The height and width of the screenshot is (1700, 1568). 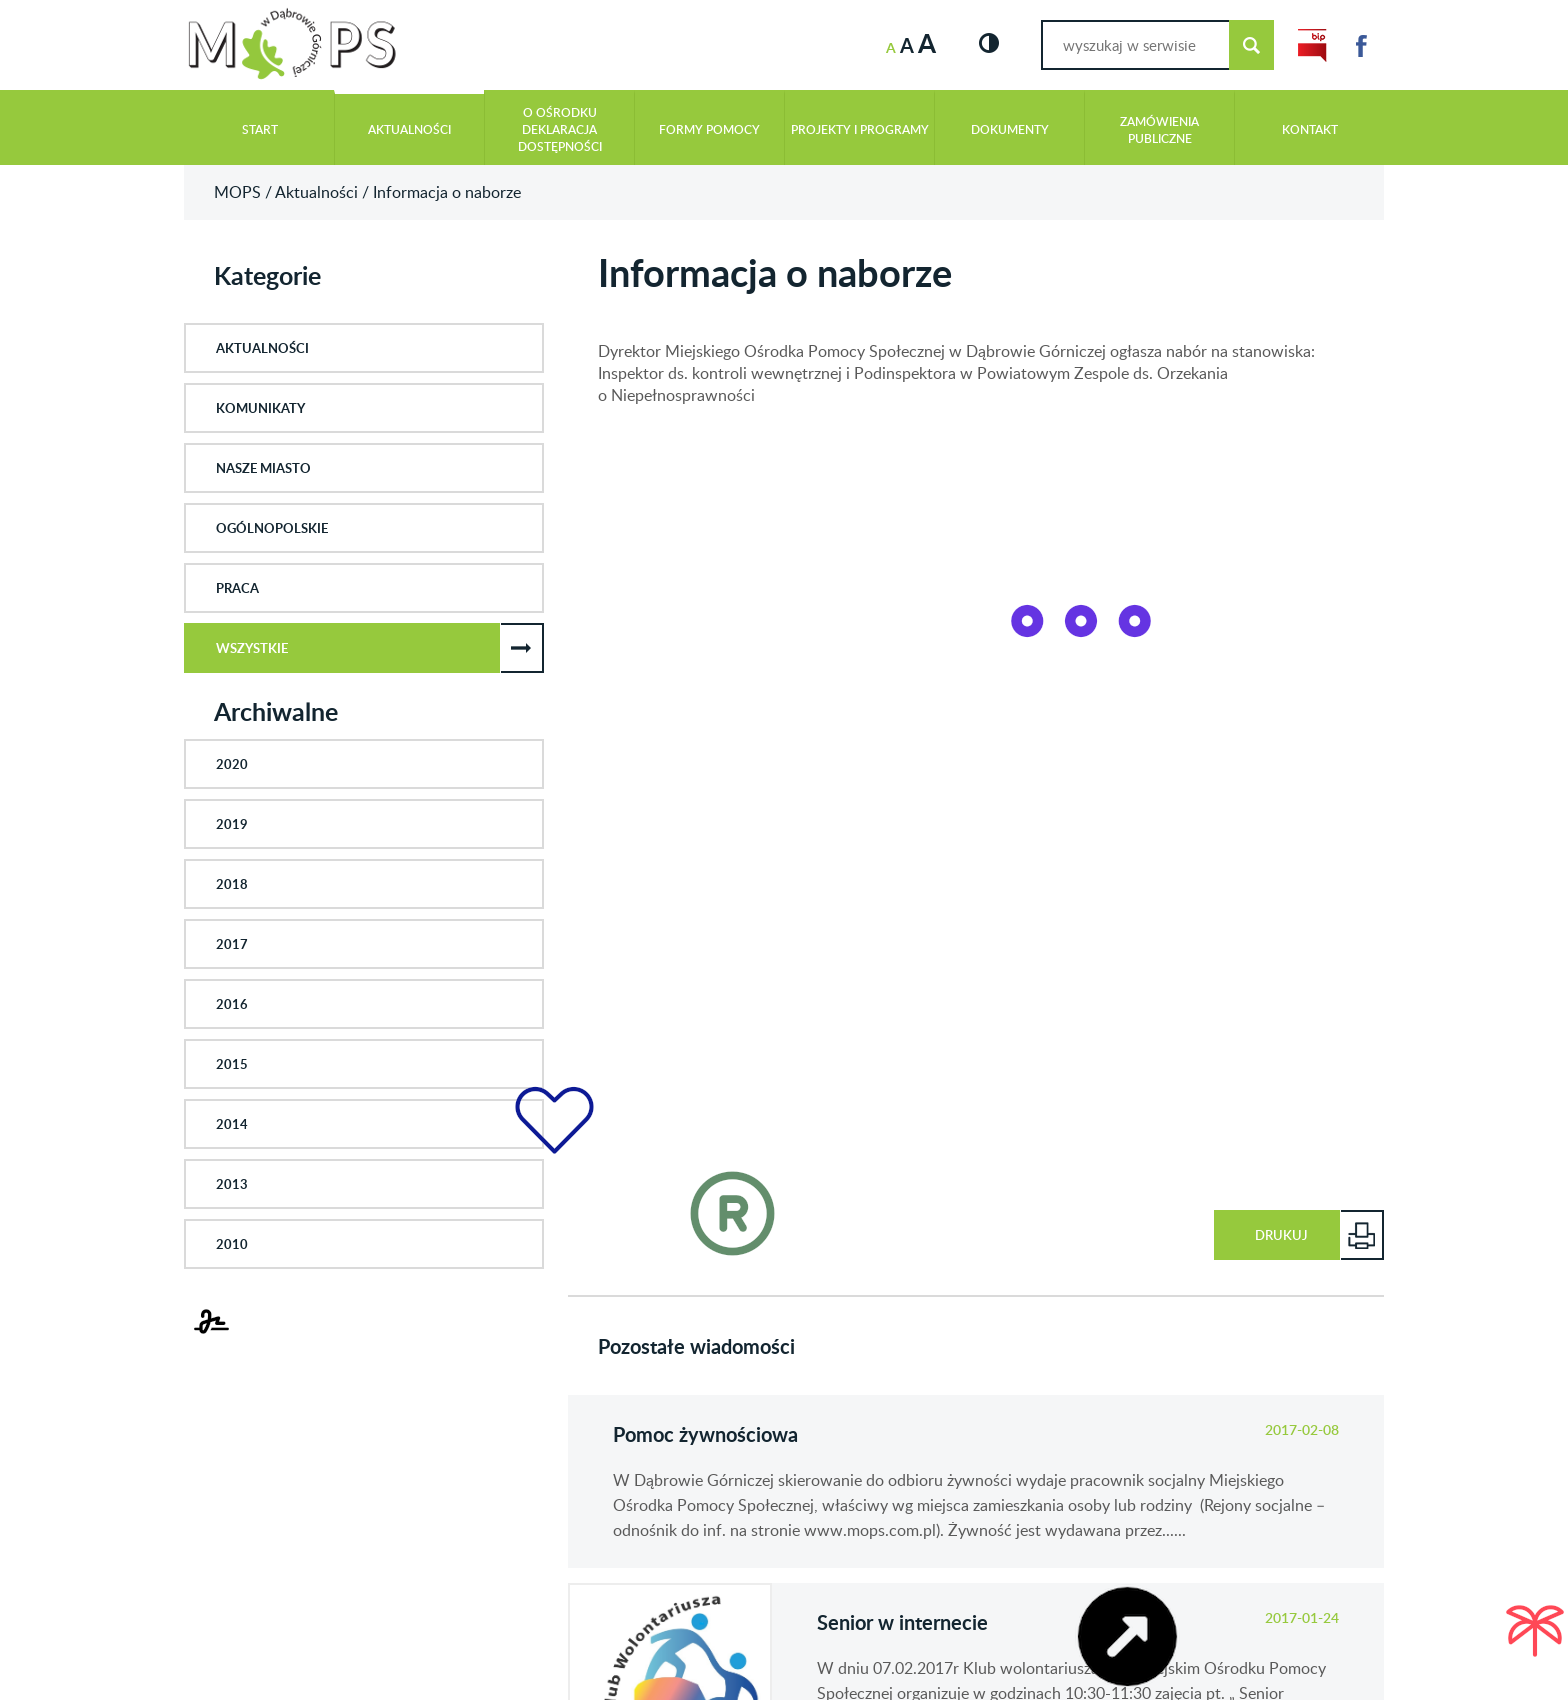 I want to click on indicates a registered trademark symbol, so click(x=732, y=1213).